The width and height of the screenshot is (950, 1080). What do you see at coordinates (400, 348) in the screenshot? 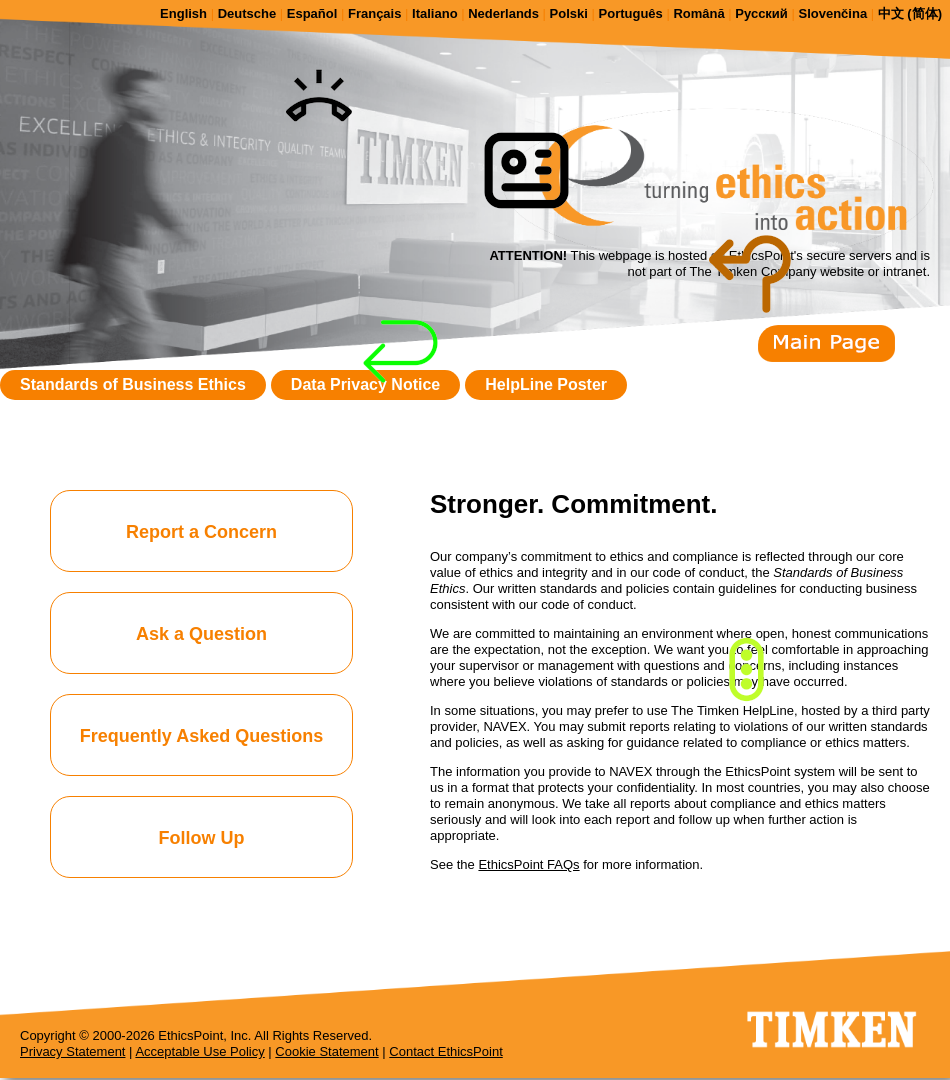
I see `undo or go back to previous state` at bounding box center [400, 348].